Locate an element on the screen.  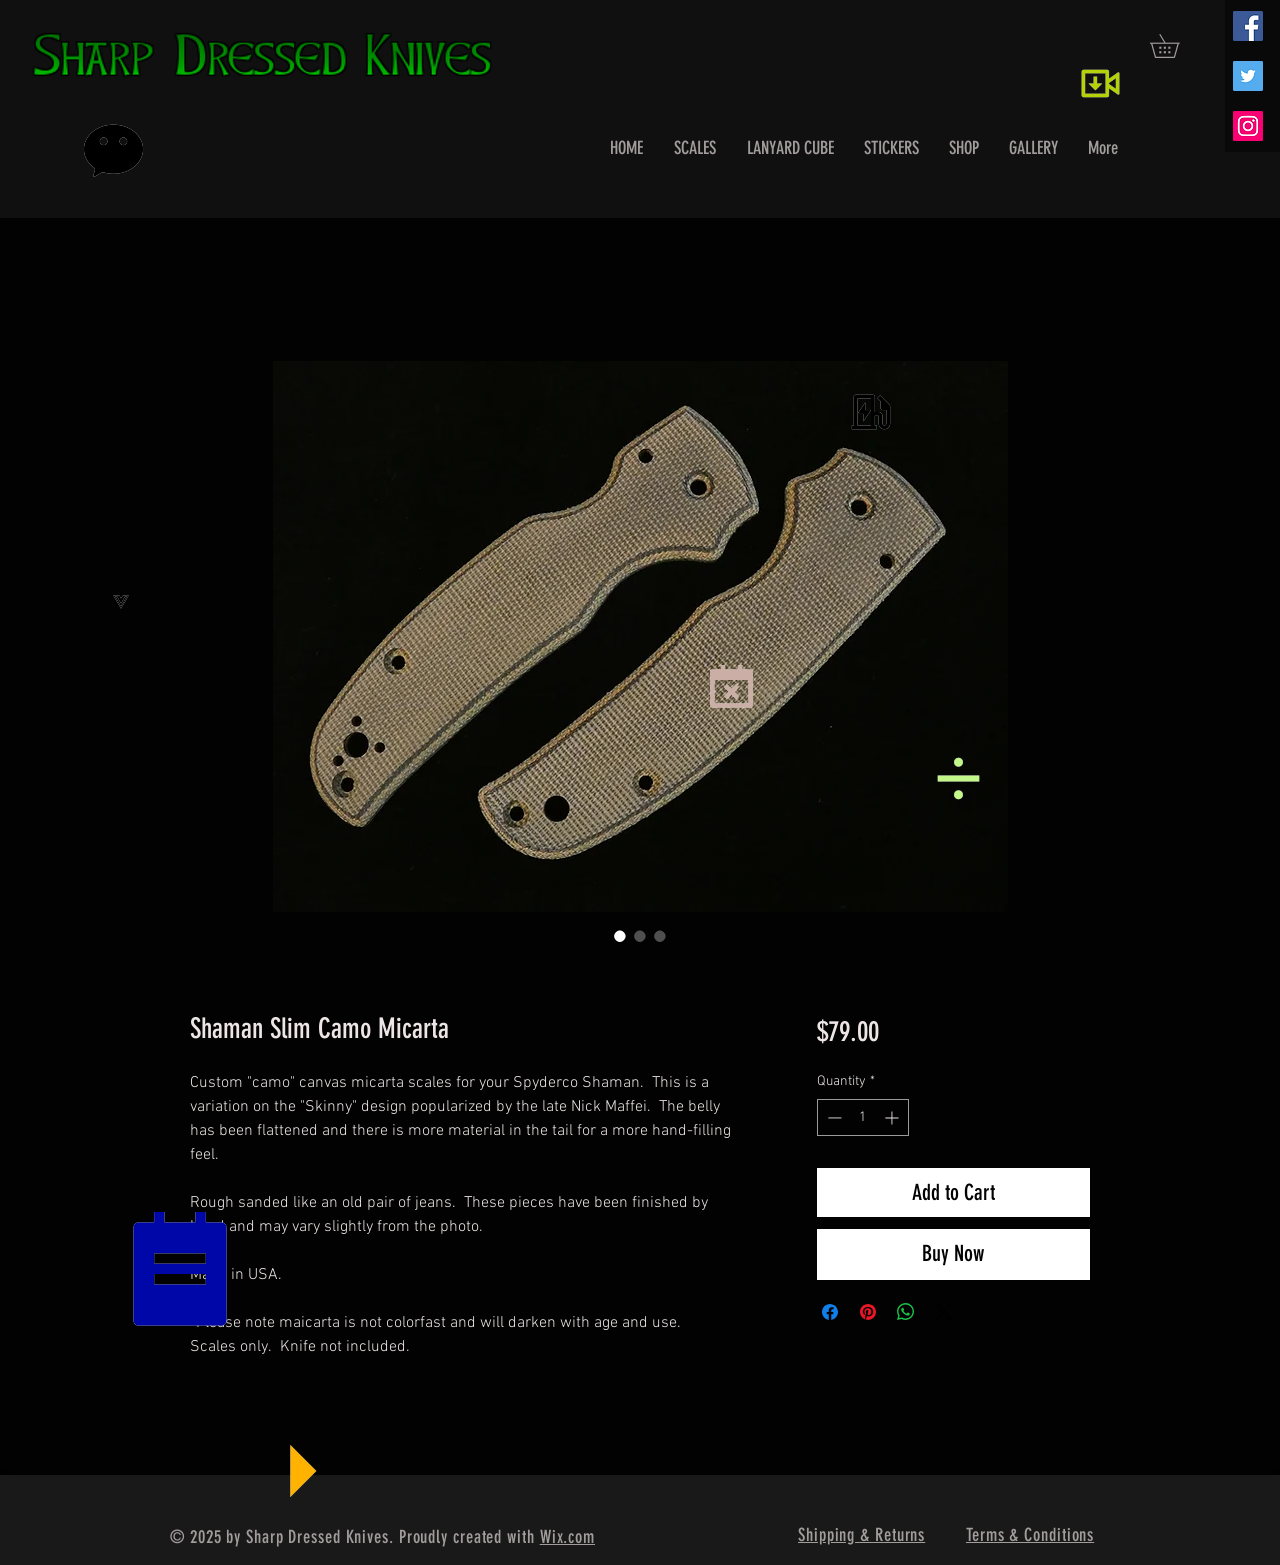
cancel or delete a calendar event is located at coordinates (731, 688).